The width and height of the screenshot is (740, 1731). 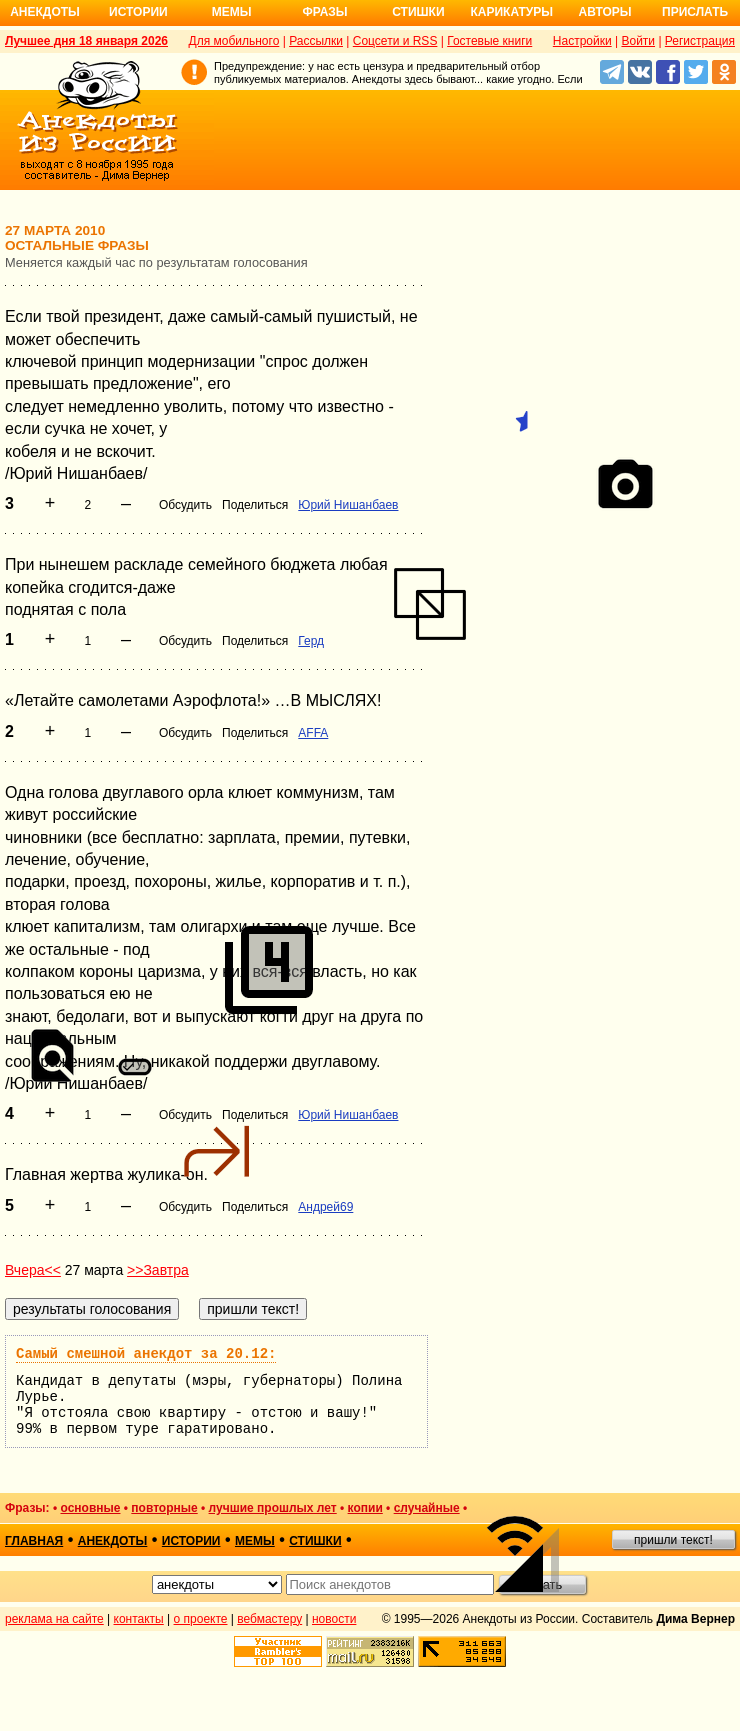 What do you see at coordinates (430, 604) in the screenshot?
I see `intersect or merge two layers` at bounding box center [430, 604].